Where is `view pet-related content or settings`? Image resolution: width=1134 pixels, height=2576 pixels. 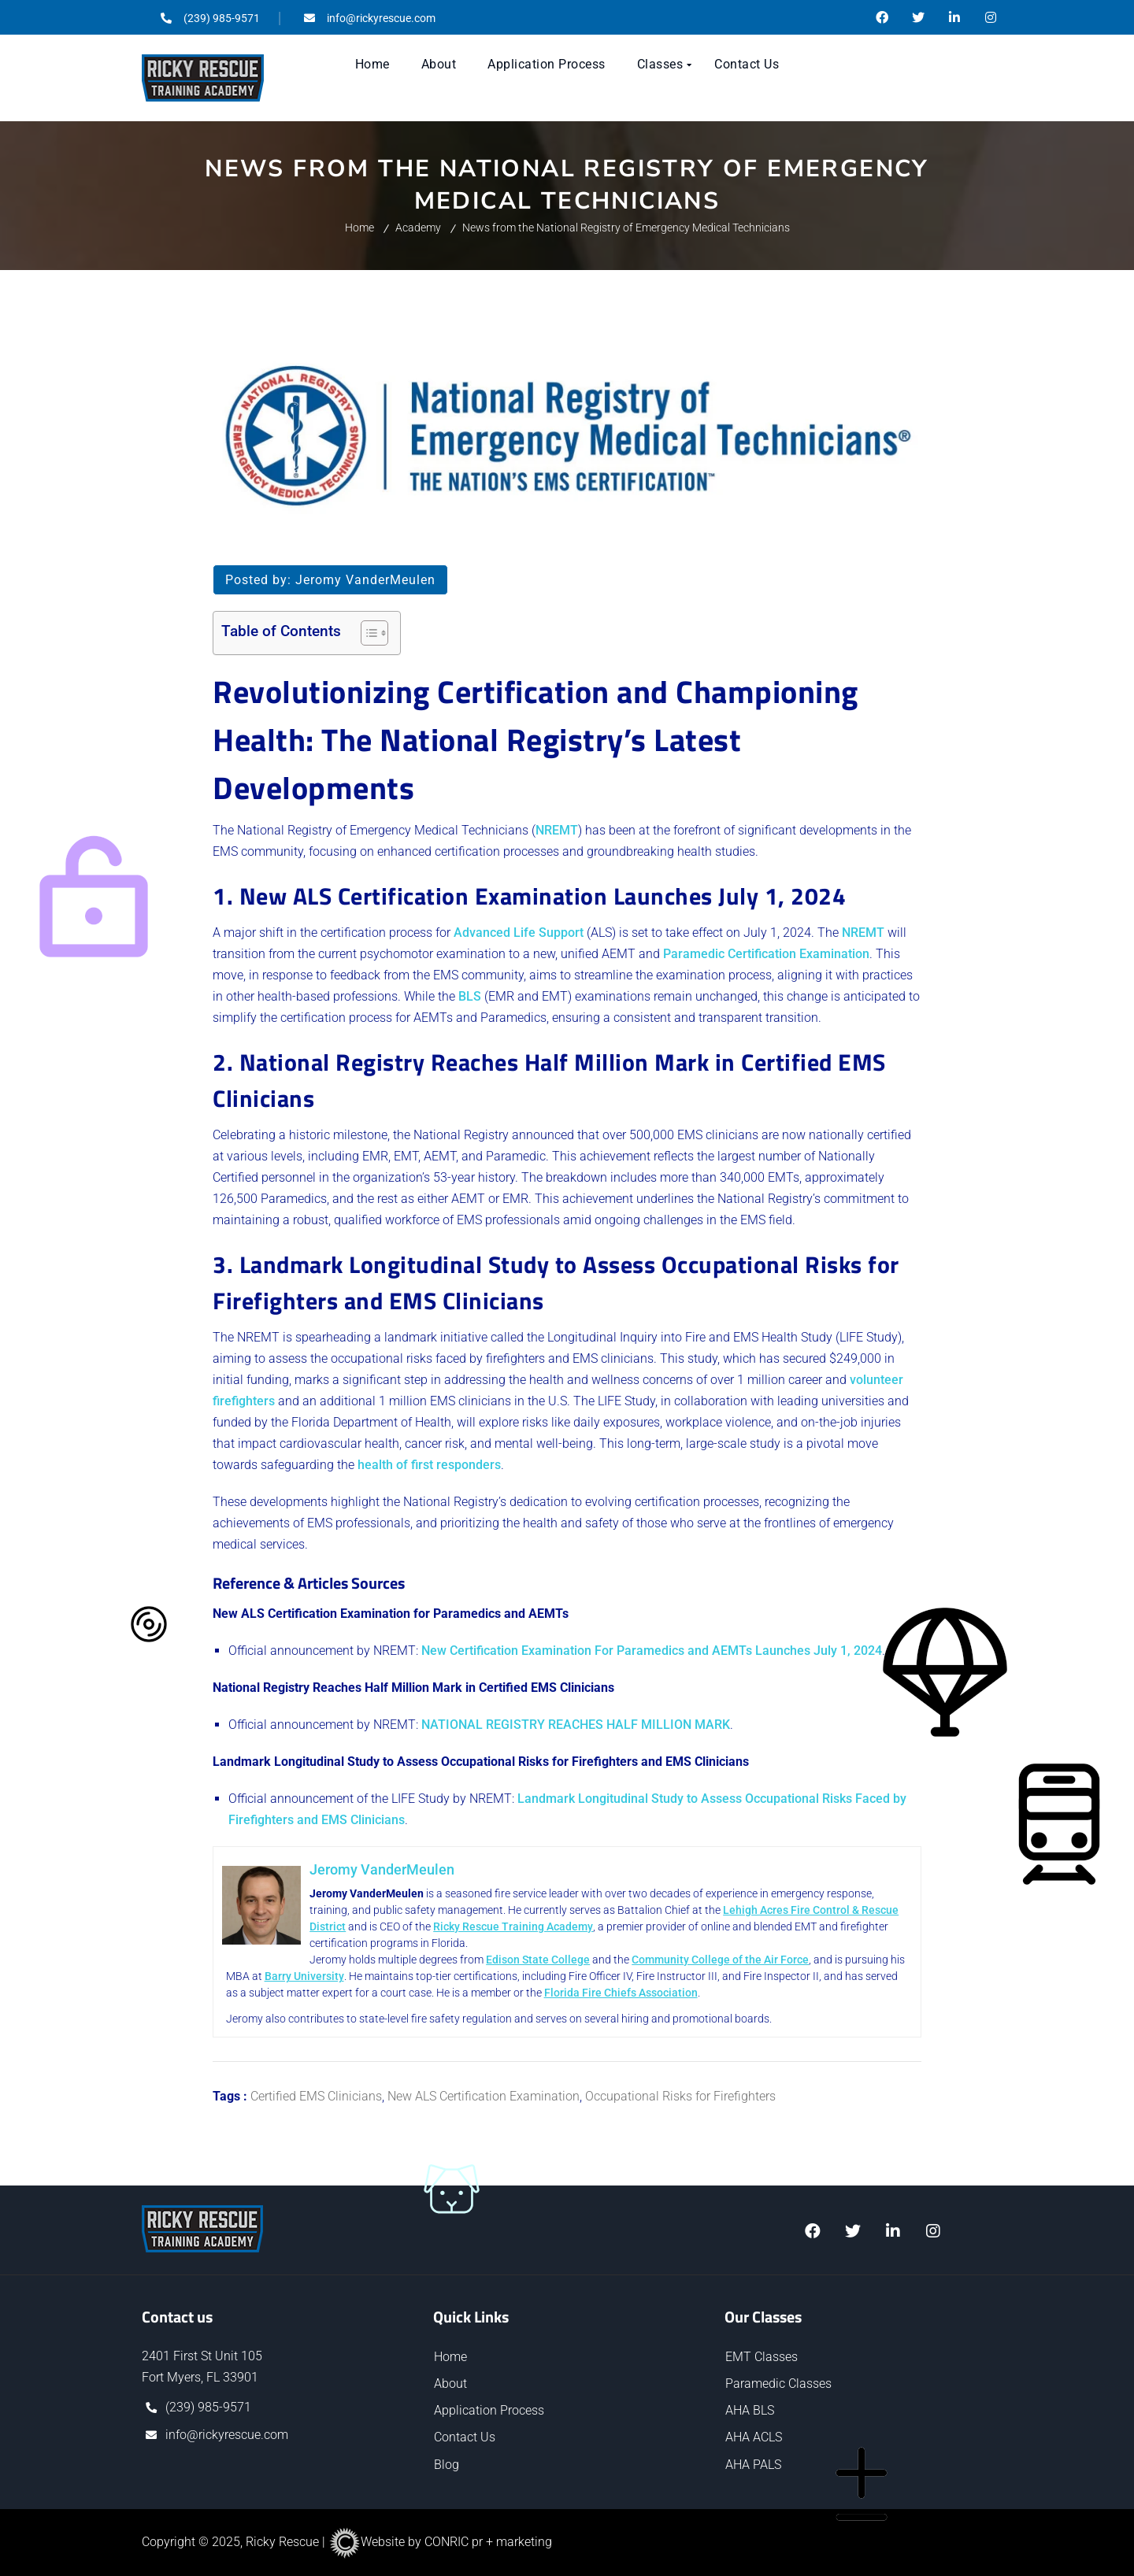 view pet-related content or settings is located at coordinates (451, 2189).